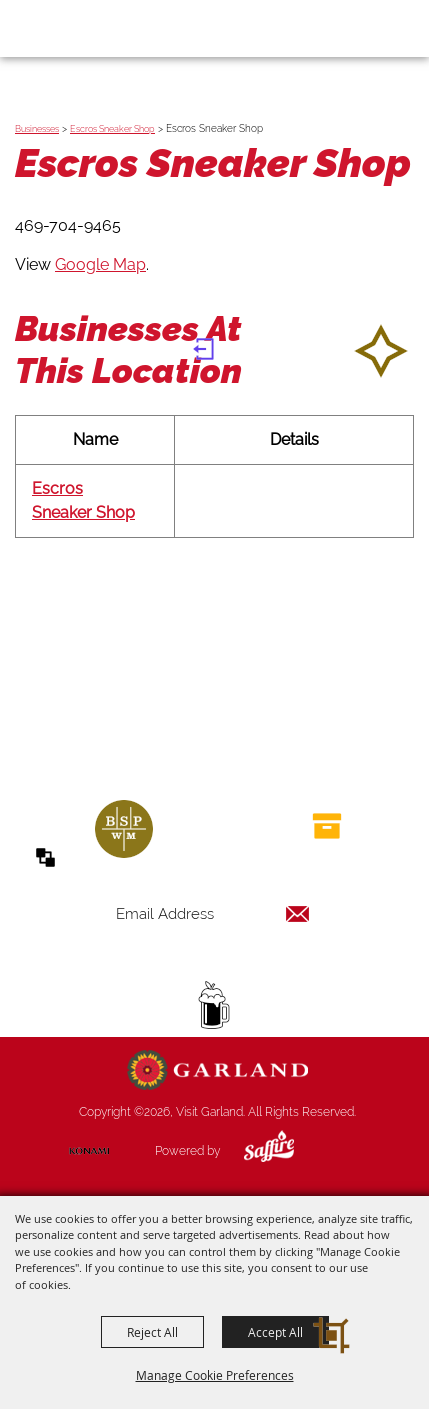 This screenshot has height=1409, width=429. Describe the element at coordinates (327, 826) in the screenshot. I see `archive this item` at that location.